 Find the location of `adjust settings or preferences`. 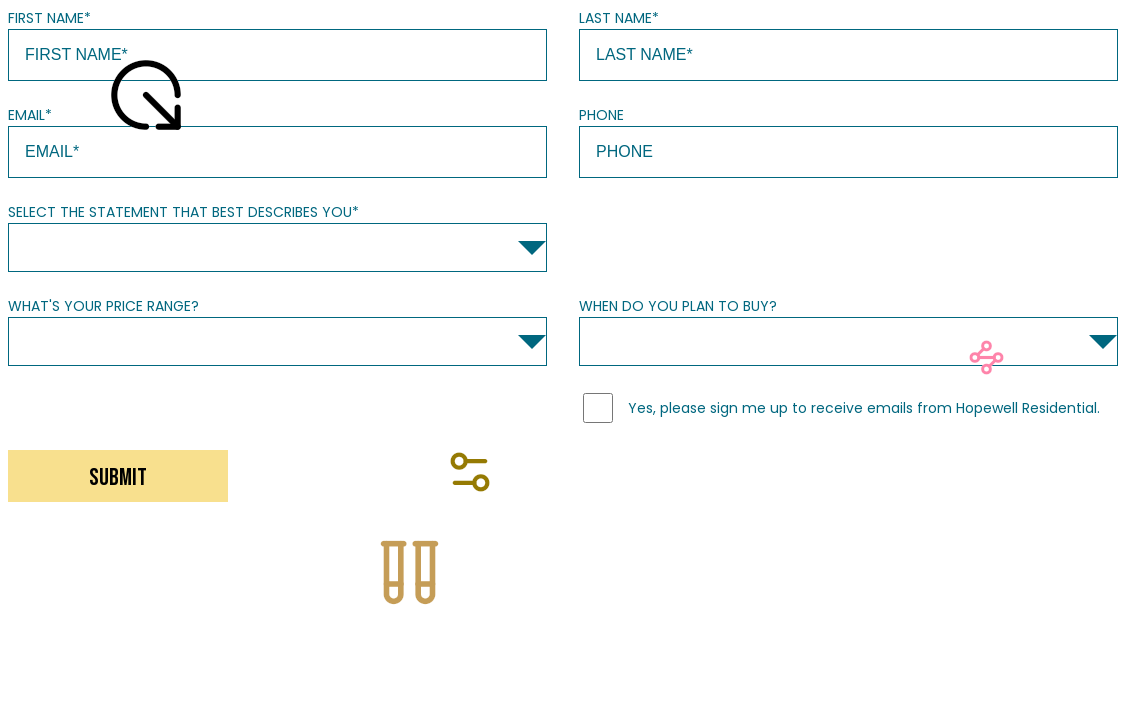

adjust settings or preferences is located at coordinates (470, 472).